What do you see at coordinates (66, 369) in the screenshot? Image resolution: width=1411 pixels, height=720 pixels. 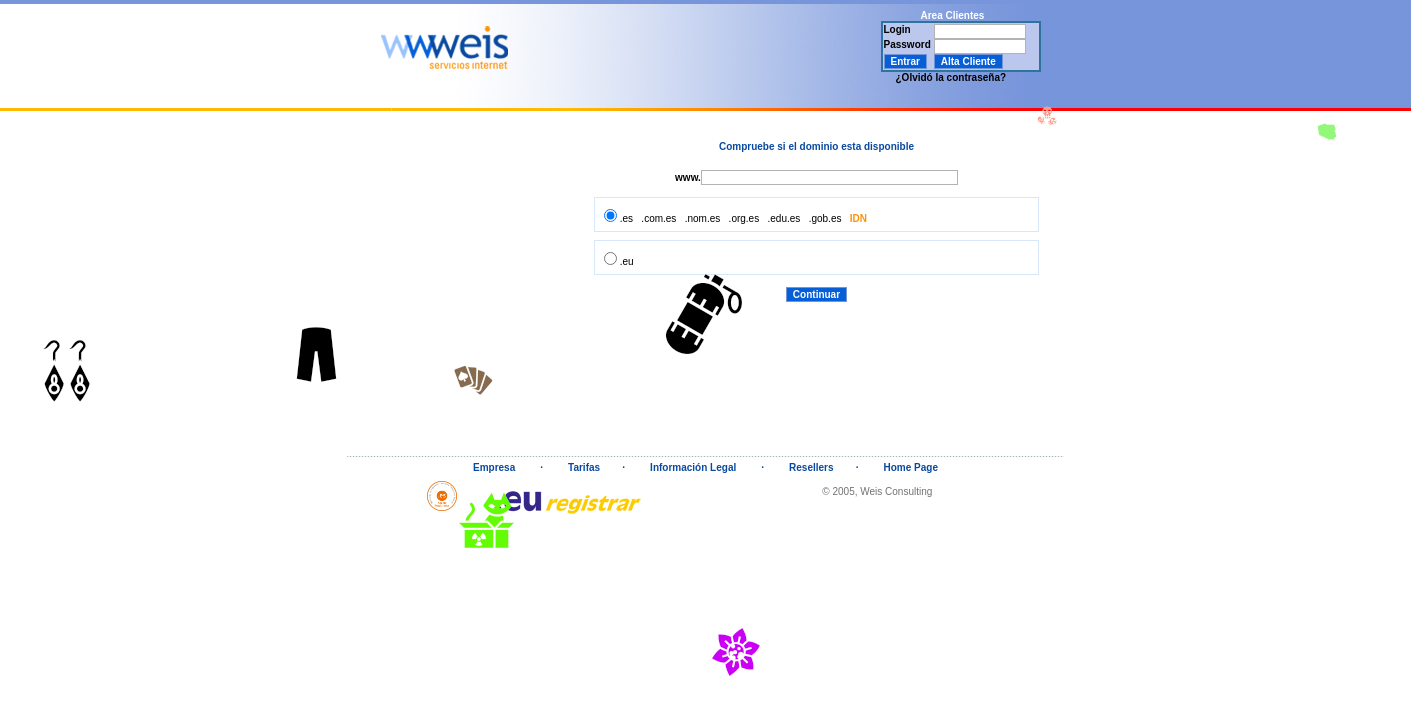 I see `browse or shop for earrings` at bounding box center [66, 369].